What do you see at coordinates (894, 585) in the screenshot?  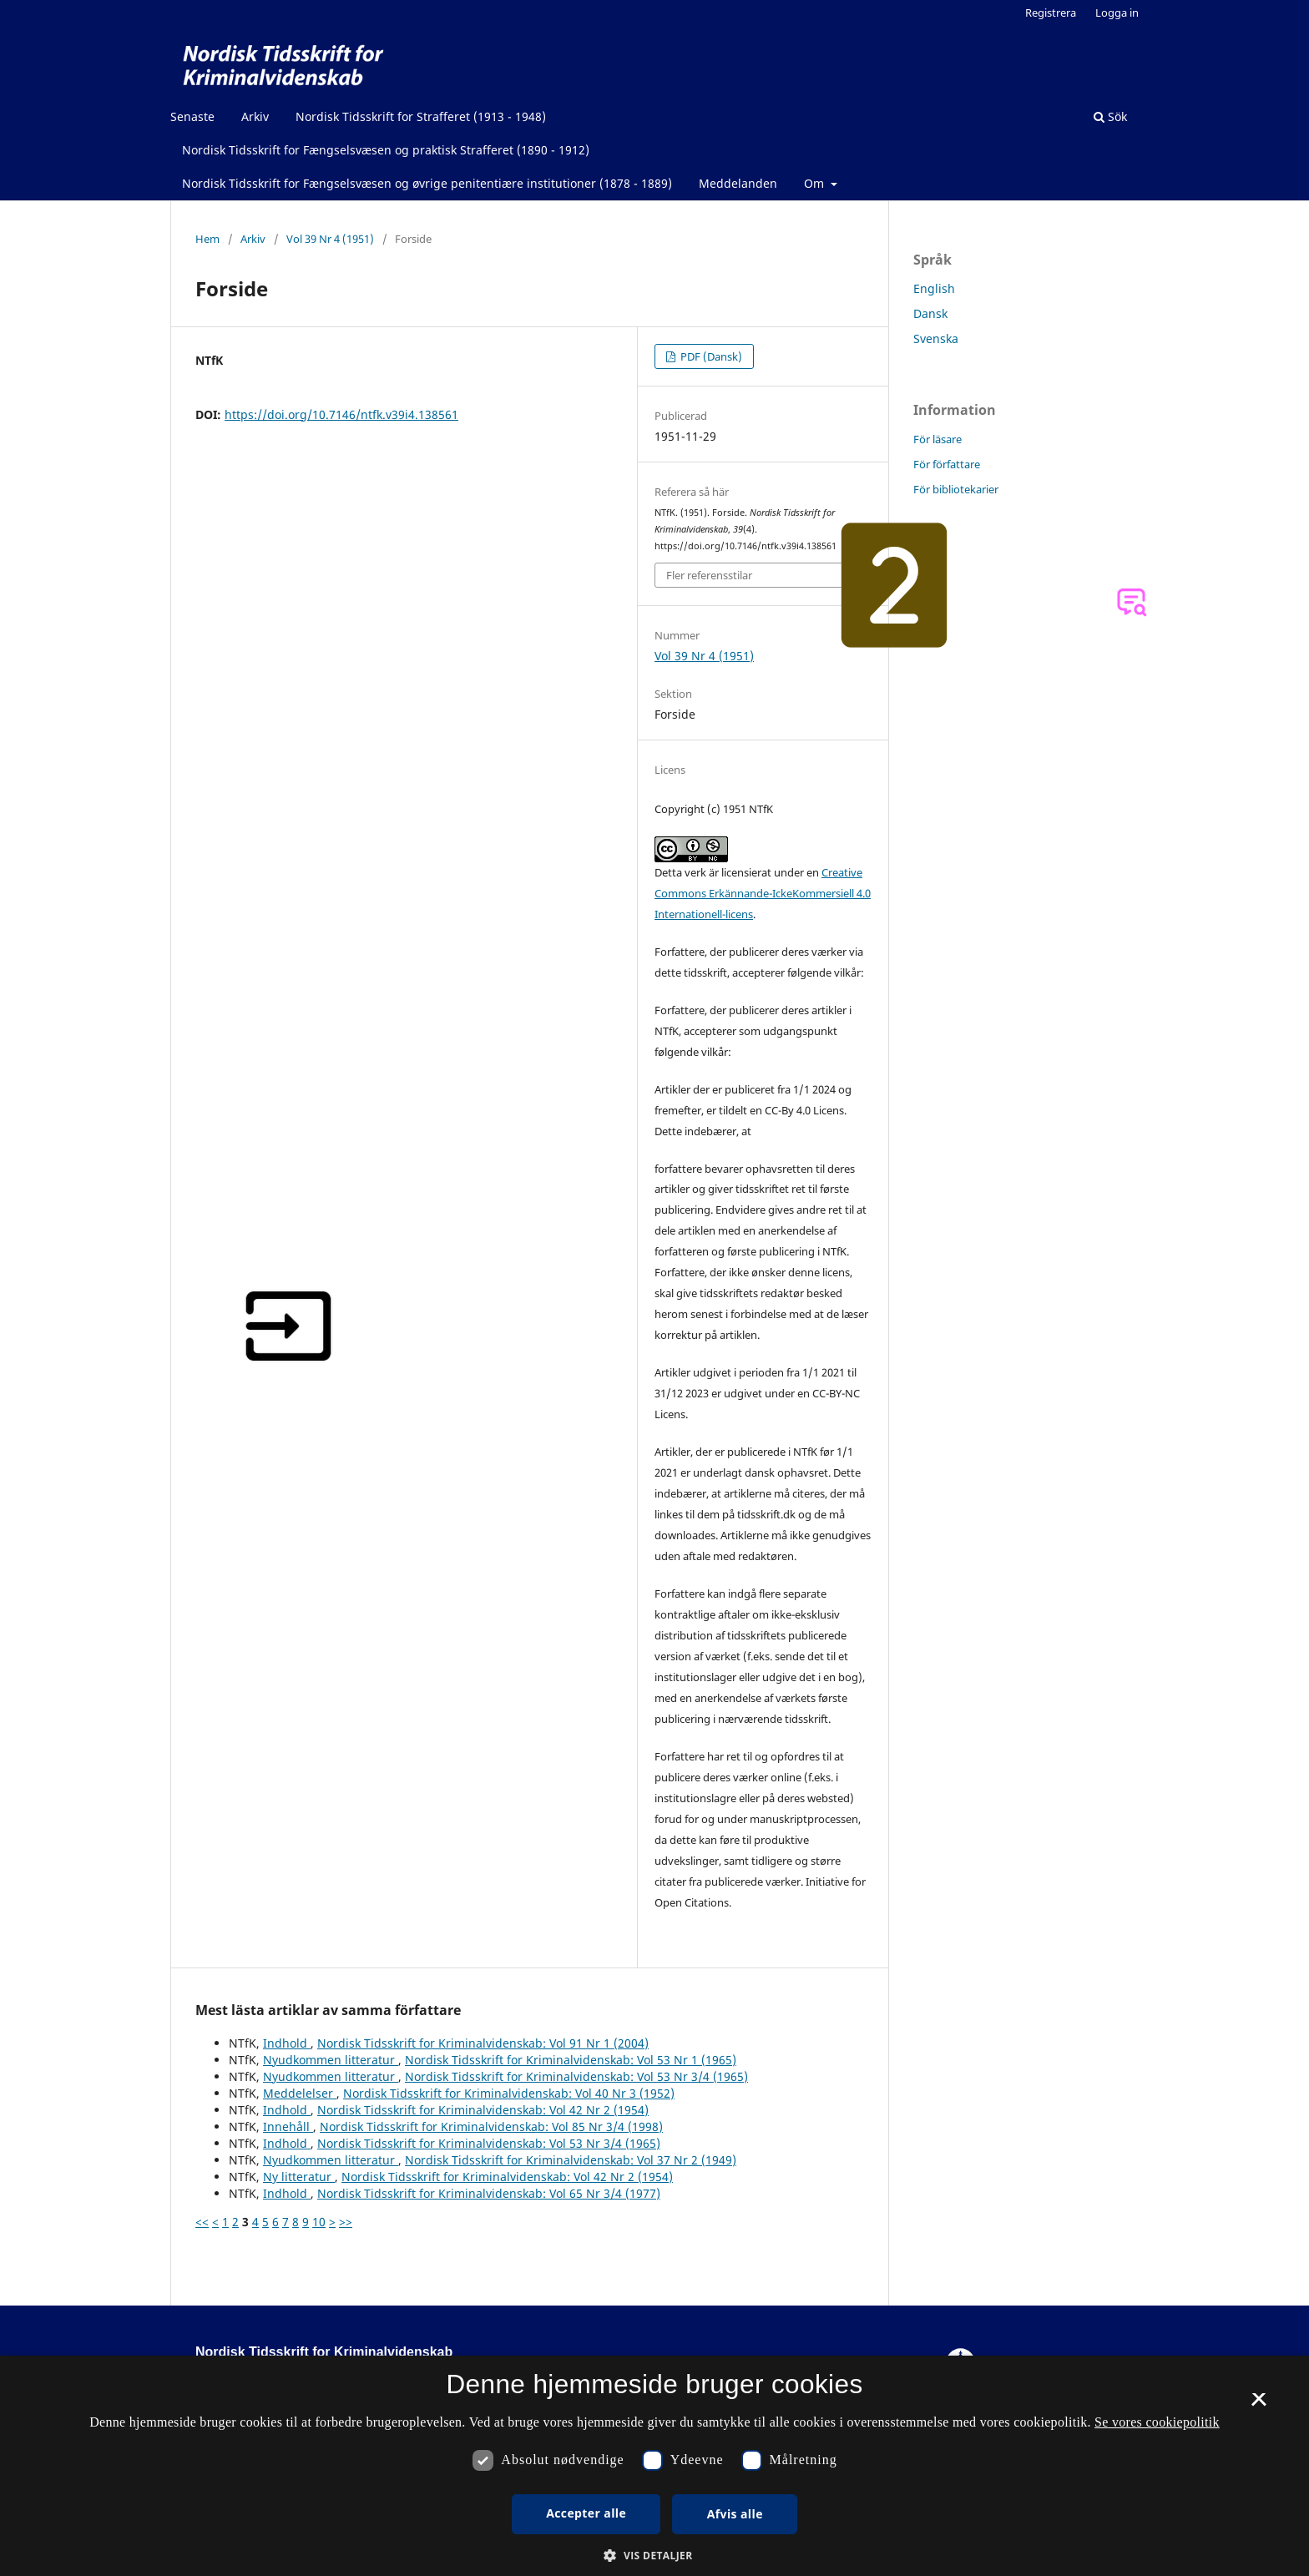 I see `indicates step two in a multi-step process` at bounding box center [894, 585].